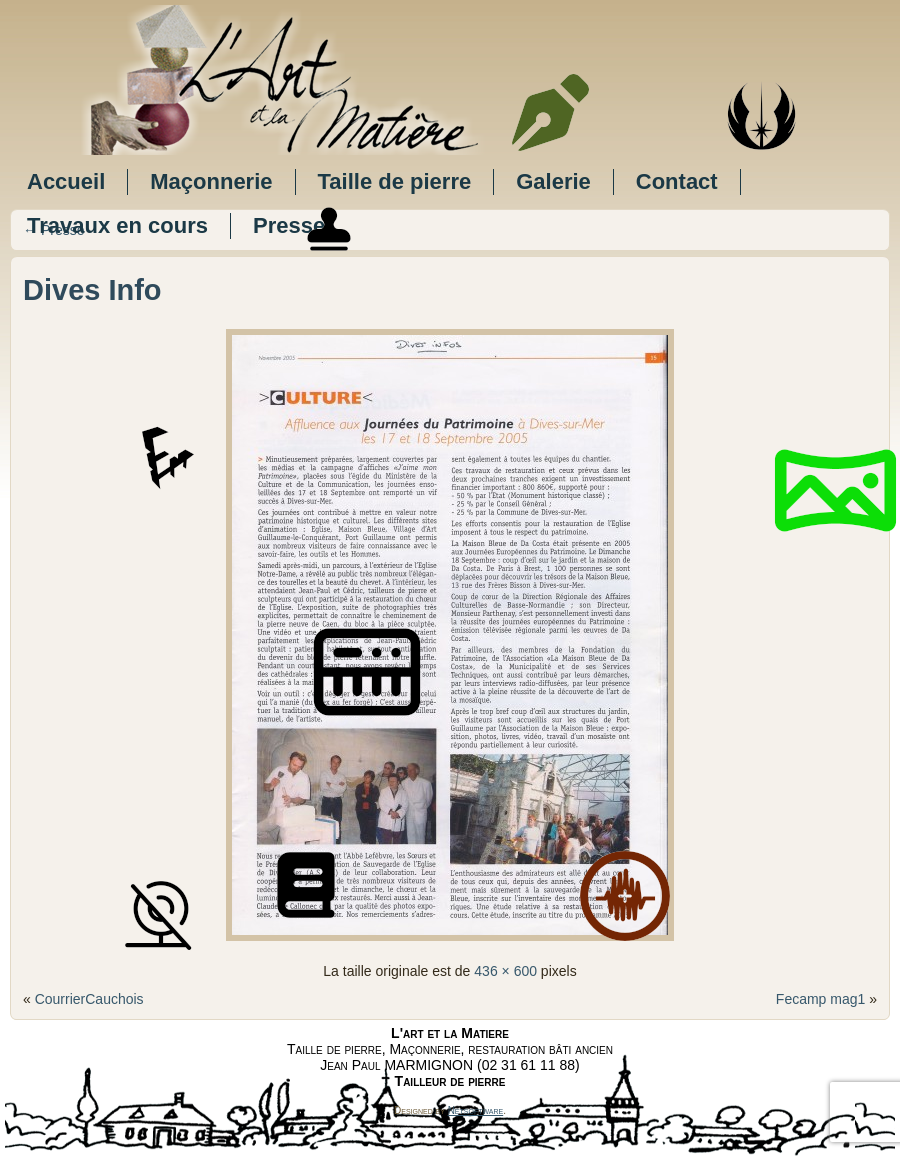 The image size is (900, 1156). Describe the element at coordinates (625, 896) in the screenshot. I see `creative commons sampling plus license indicator` at that location.